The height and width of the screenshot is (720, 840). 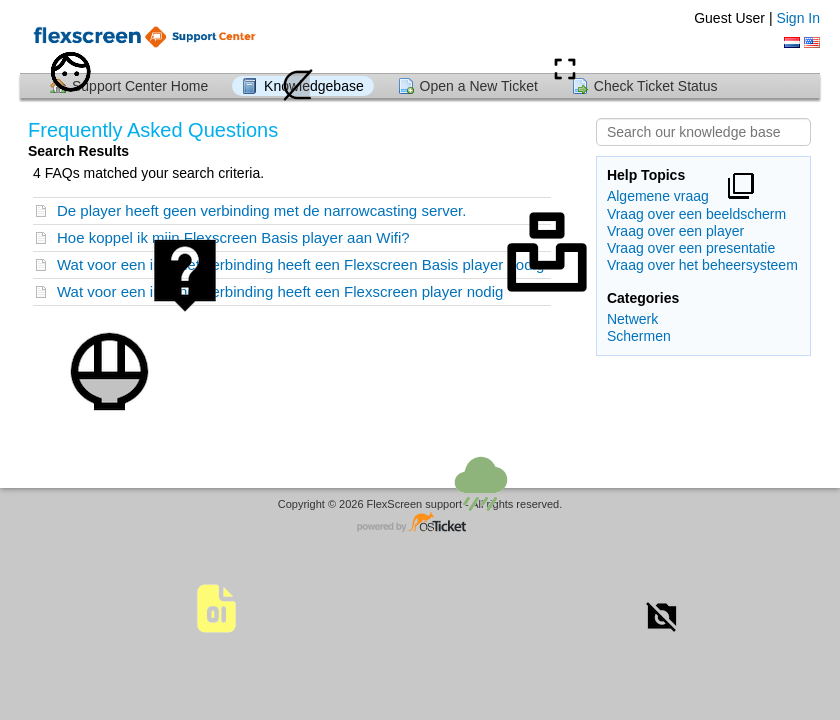 What do you see at coordinates (741, 186) in the screenshot?
I see `indicates no filter is applied` at bounding box center [741, 186].